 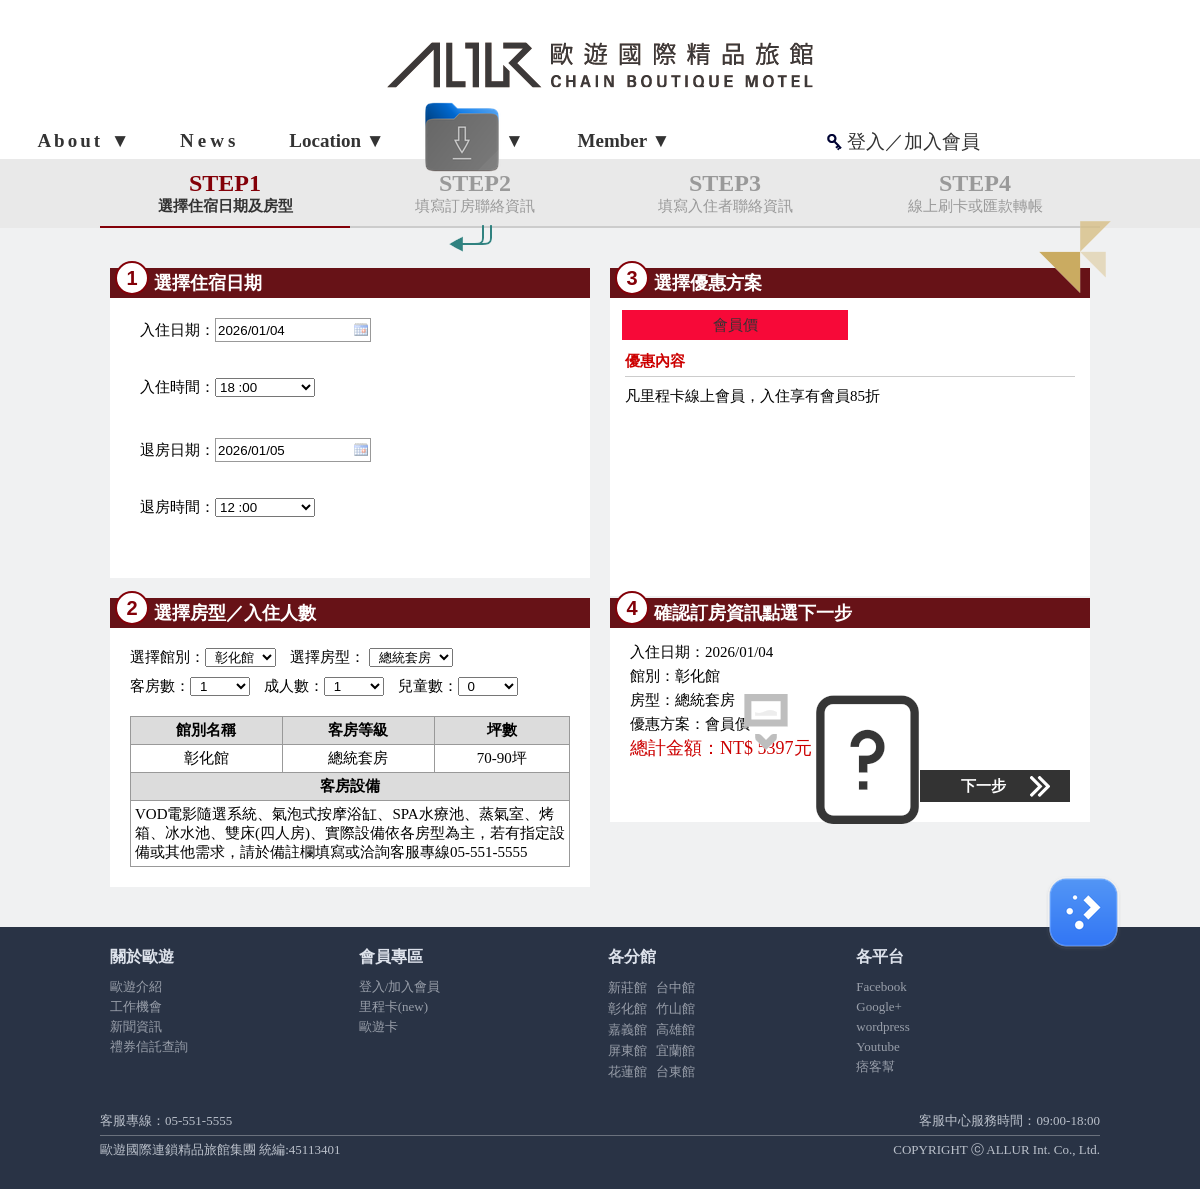 I want to click on open the adwaita demo application, so click(x=1075, y=257).